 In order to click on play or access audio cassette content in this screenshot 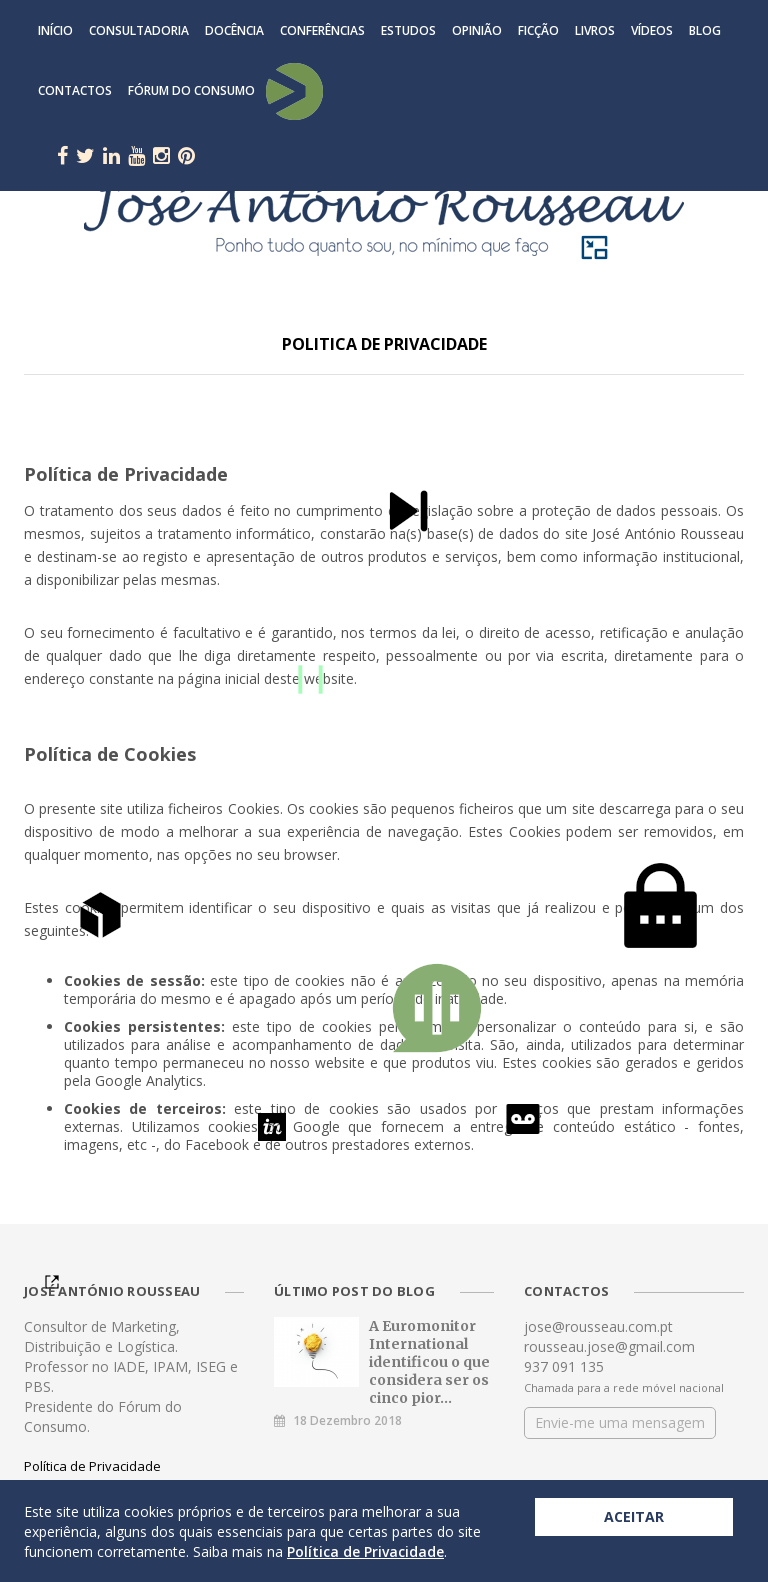, I will do `click(523, 1119)`.